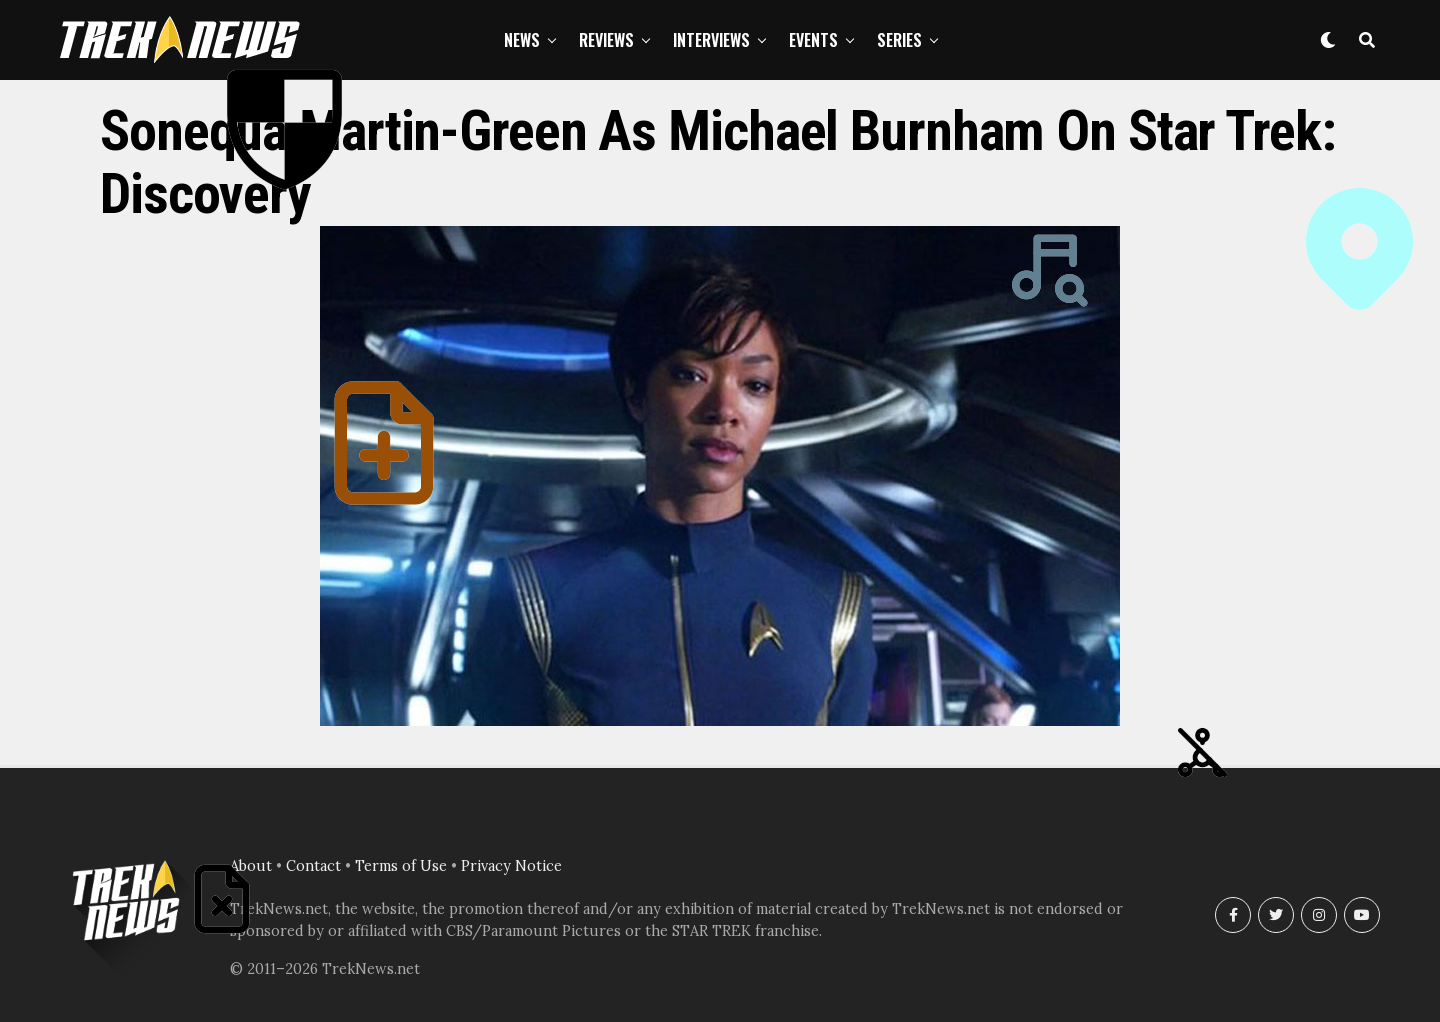  I want to click on indicates verified or secure status, so click(284, 122).